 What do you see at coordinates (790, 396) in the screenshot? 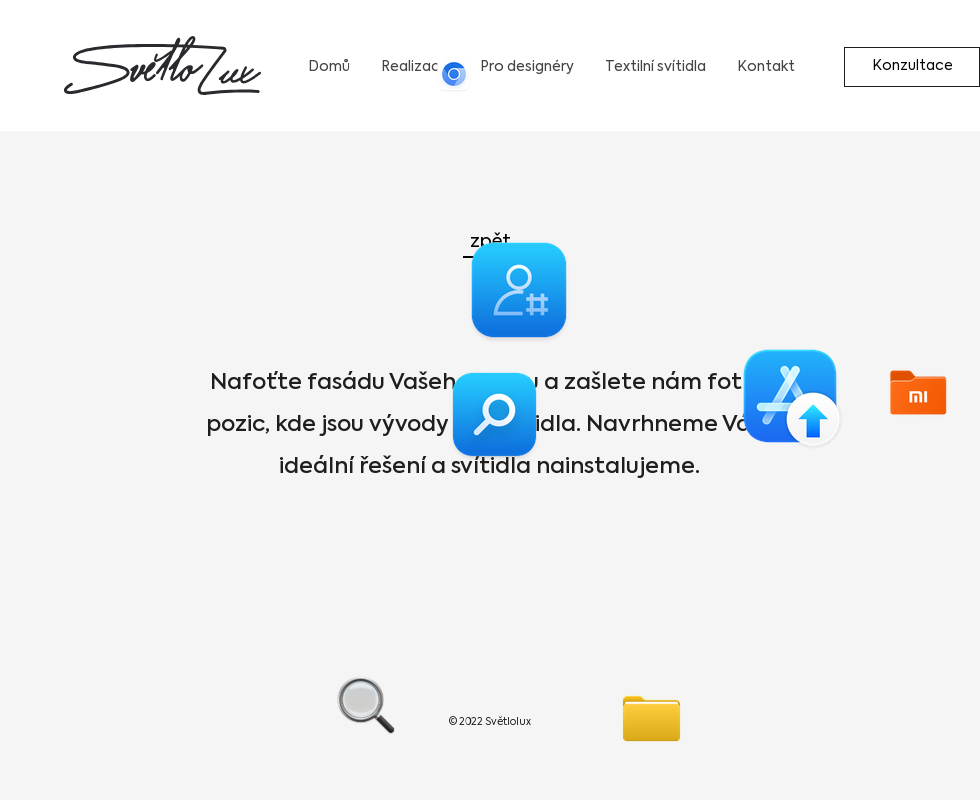
I see `check for and install system software updates` at bounding box center [790, 396].